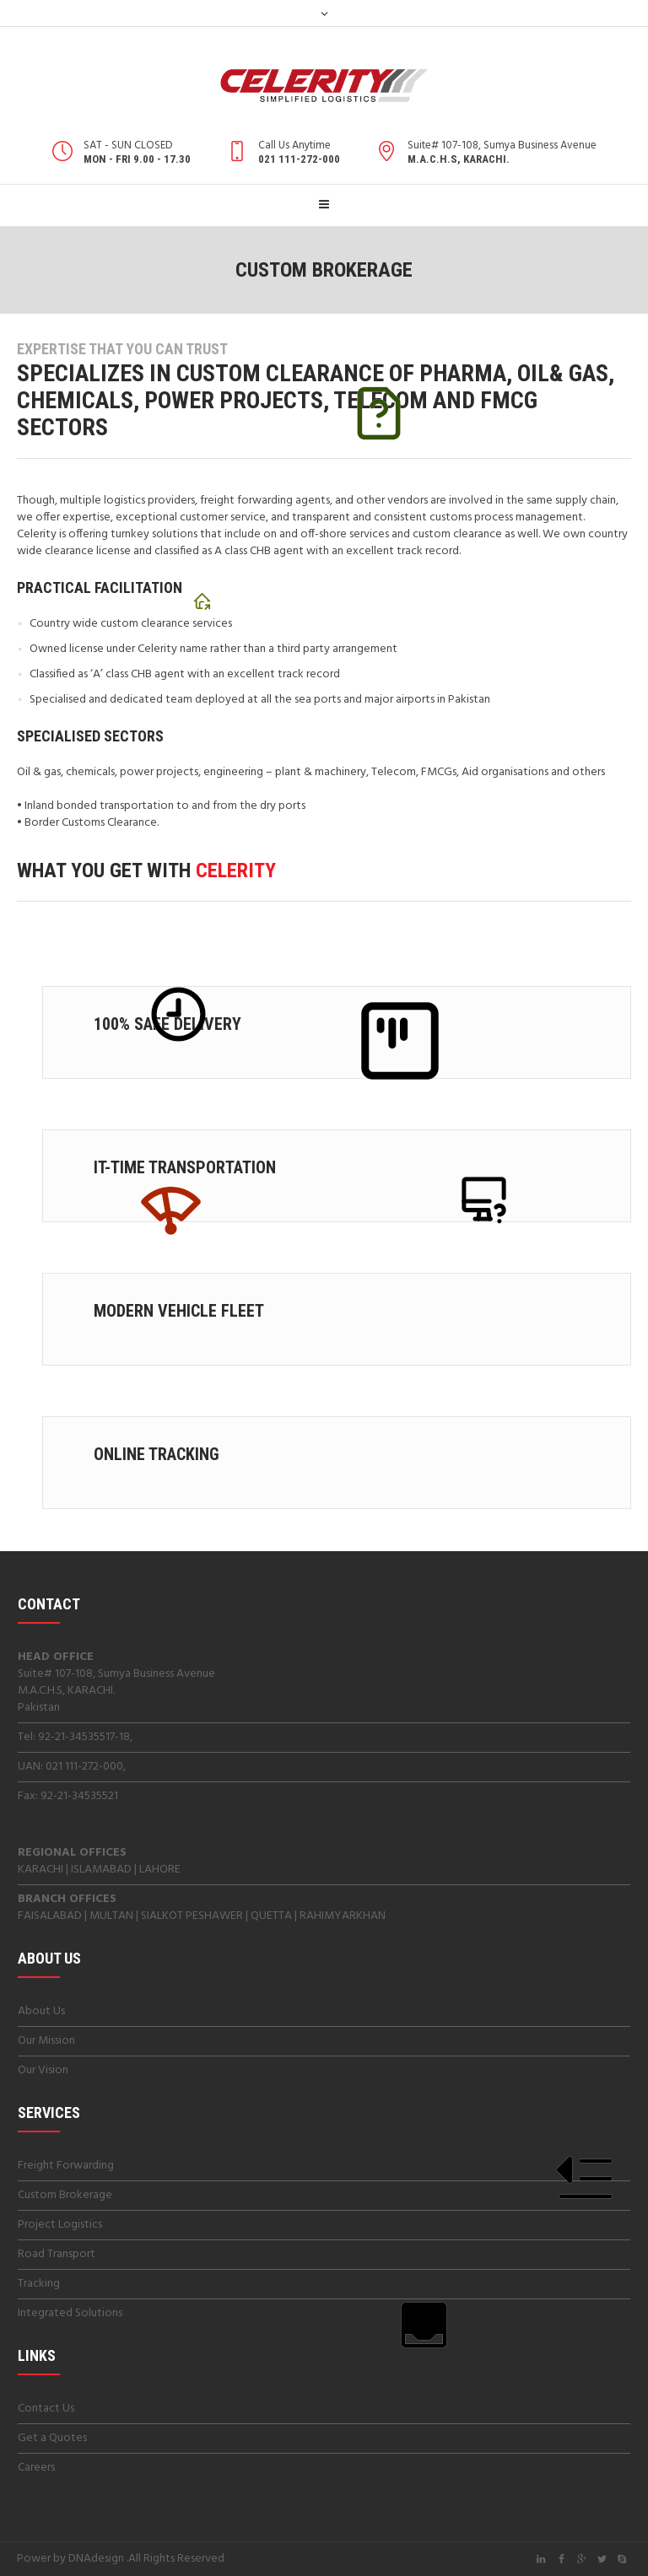 The width and height of the screenshot is (648, 2576). I want to click on access your inbox or messages, so click(424, 2325).